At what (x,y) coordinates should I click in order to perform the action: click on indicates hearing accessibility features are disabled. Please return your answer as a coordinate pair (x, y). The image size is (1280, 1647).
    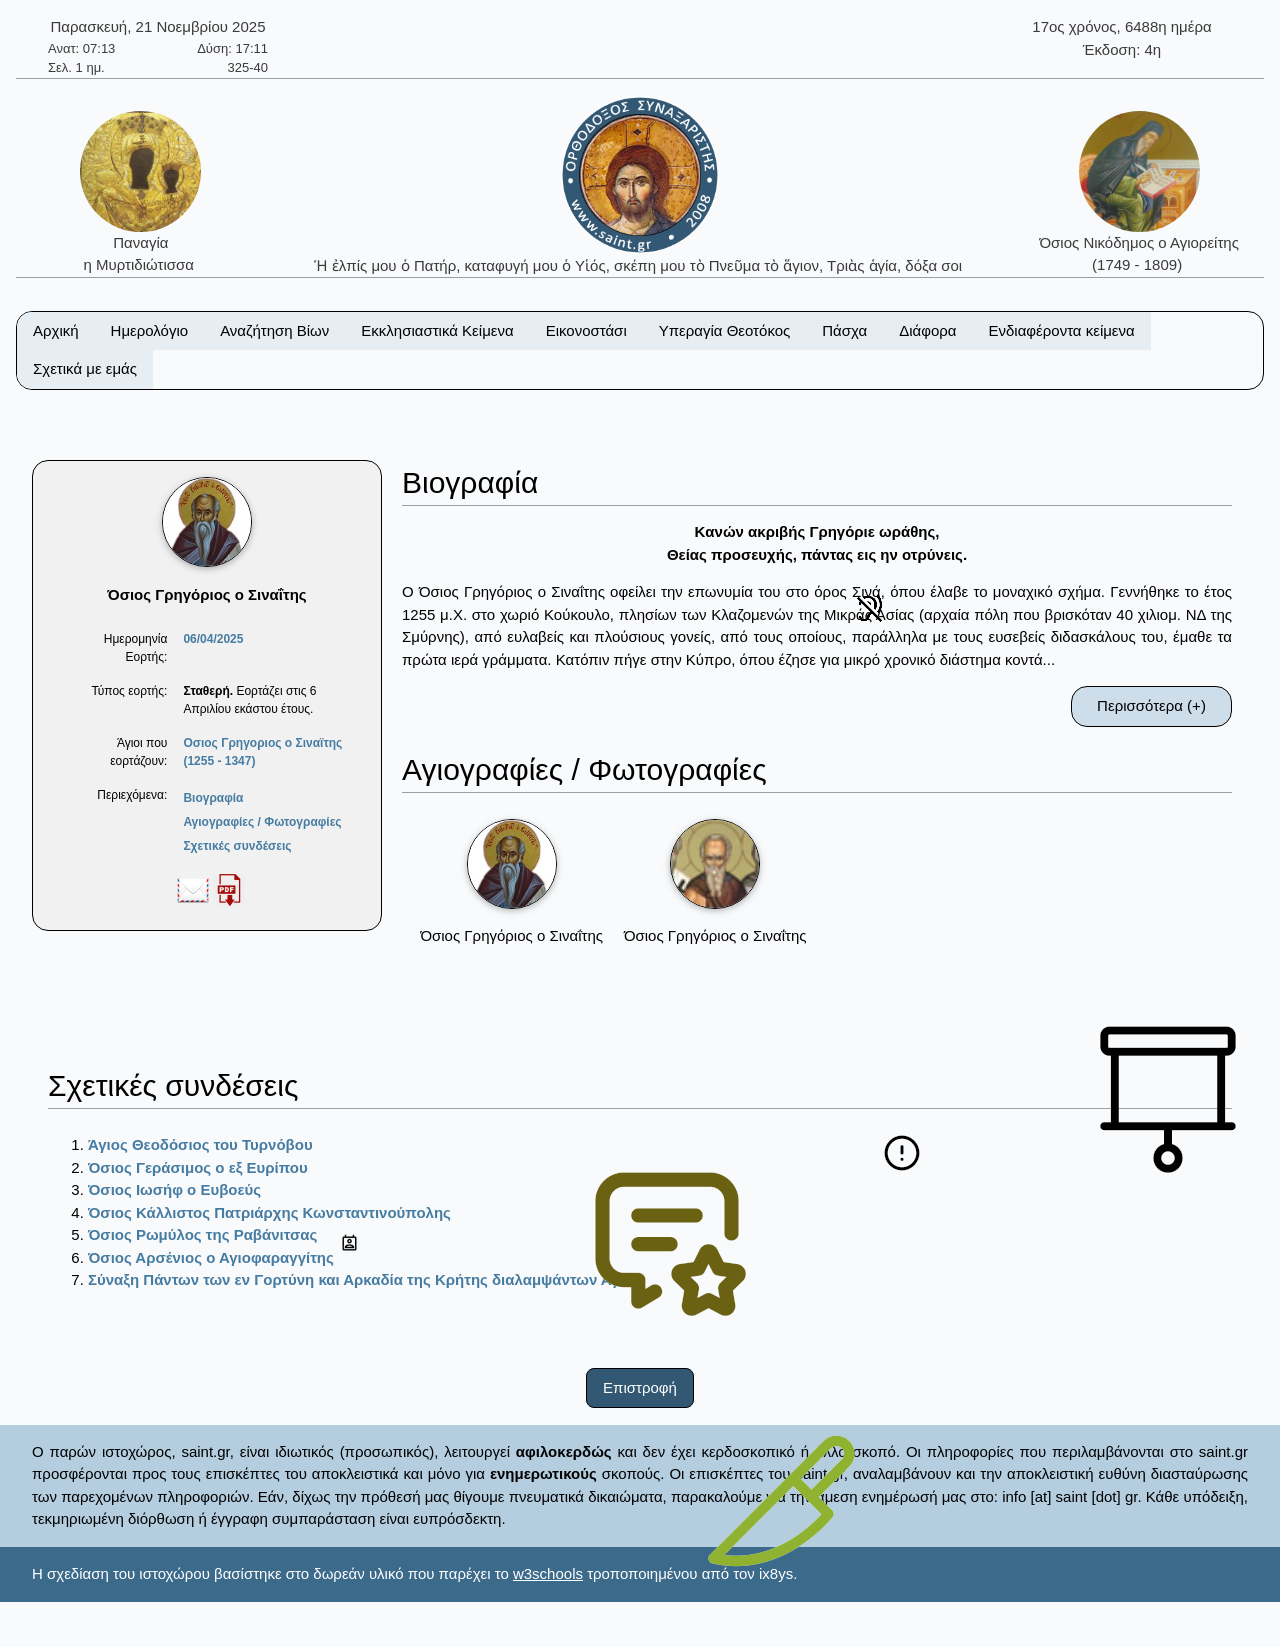
    Looking at the image, I should click on (870, 608).